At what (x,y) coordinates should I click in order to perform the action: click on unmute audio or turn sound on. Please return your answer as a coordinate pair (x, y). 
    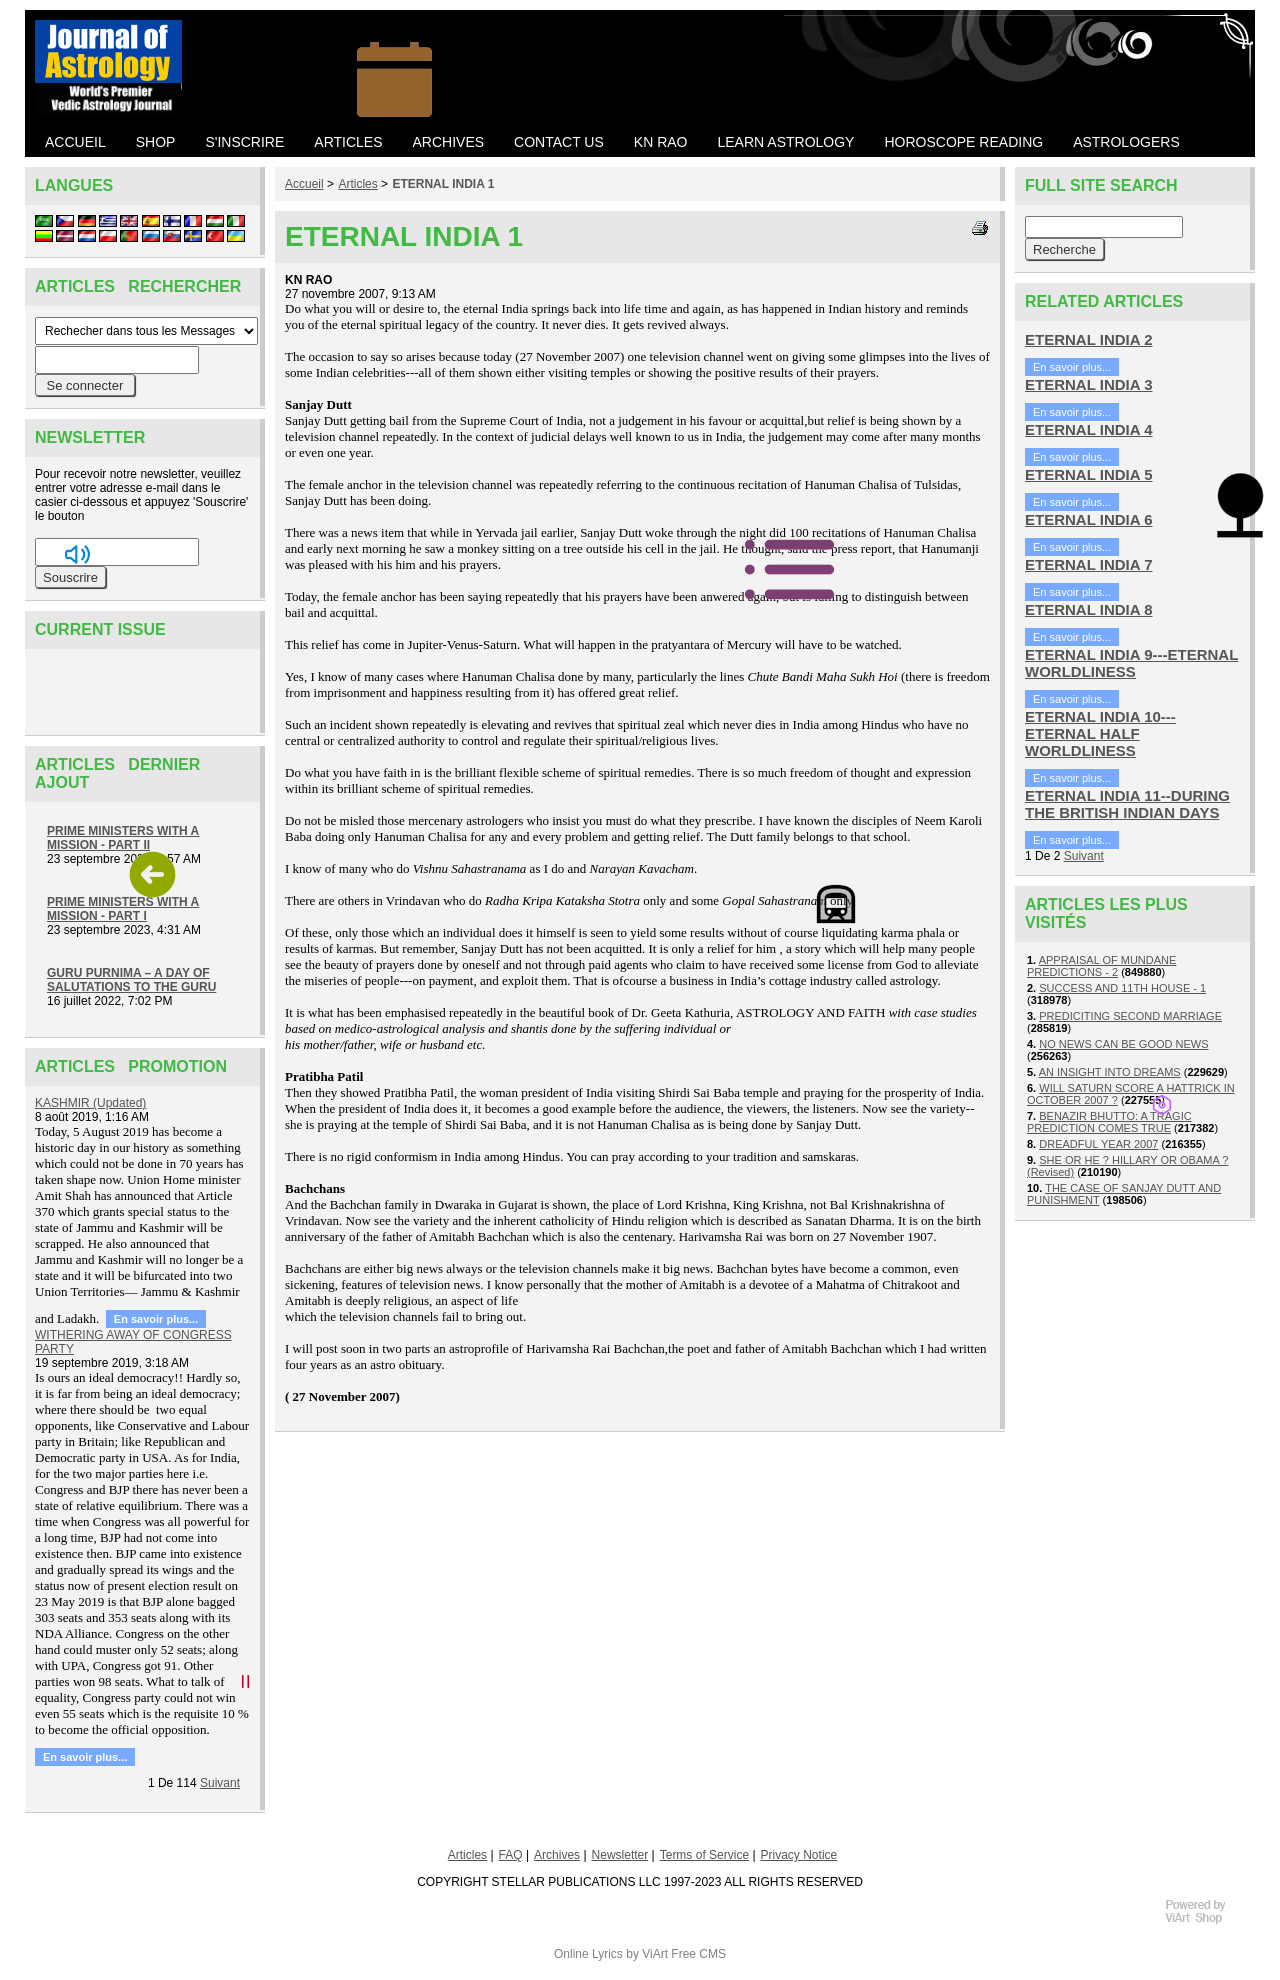
    Looking at the image, I should click on (77, 554).